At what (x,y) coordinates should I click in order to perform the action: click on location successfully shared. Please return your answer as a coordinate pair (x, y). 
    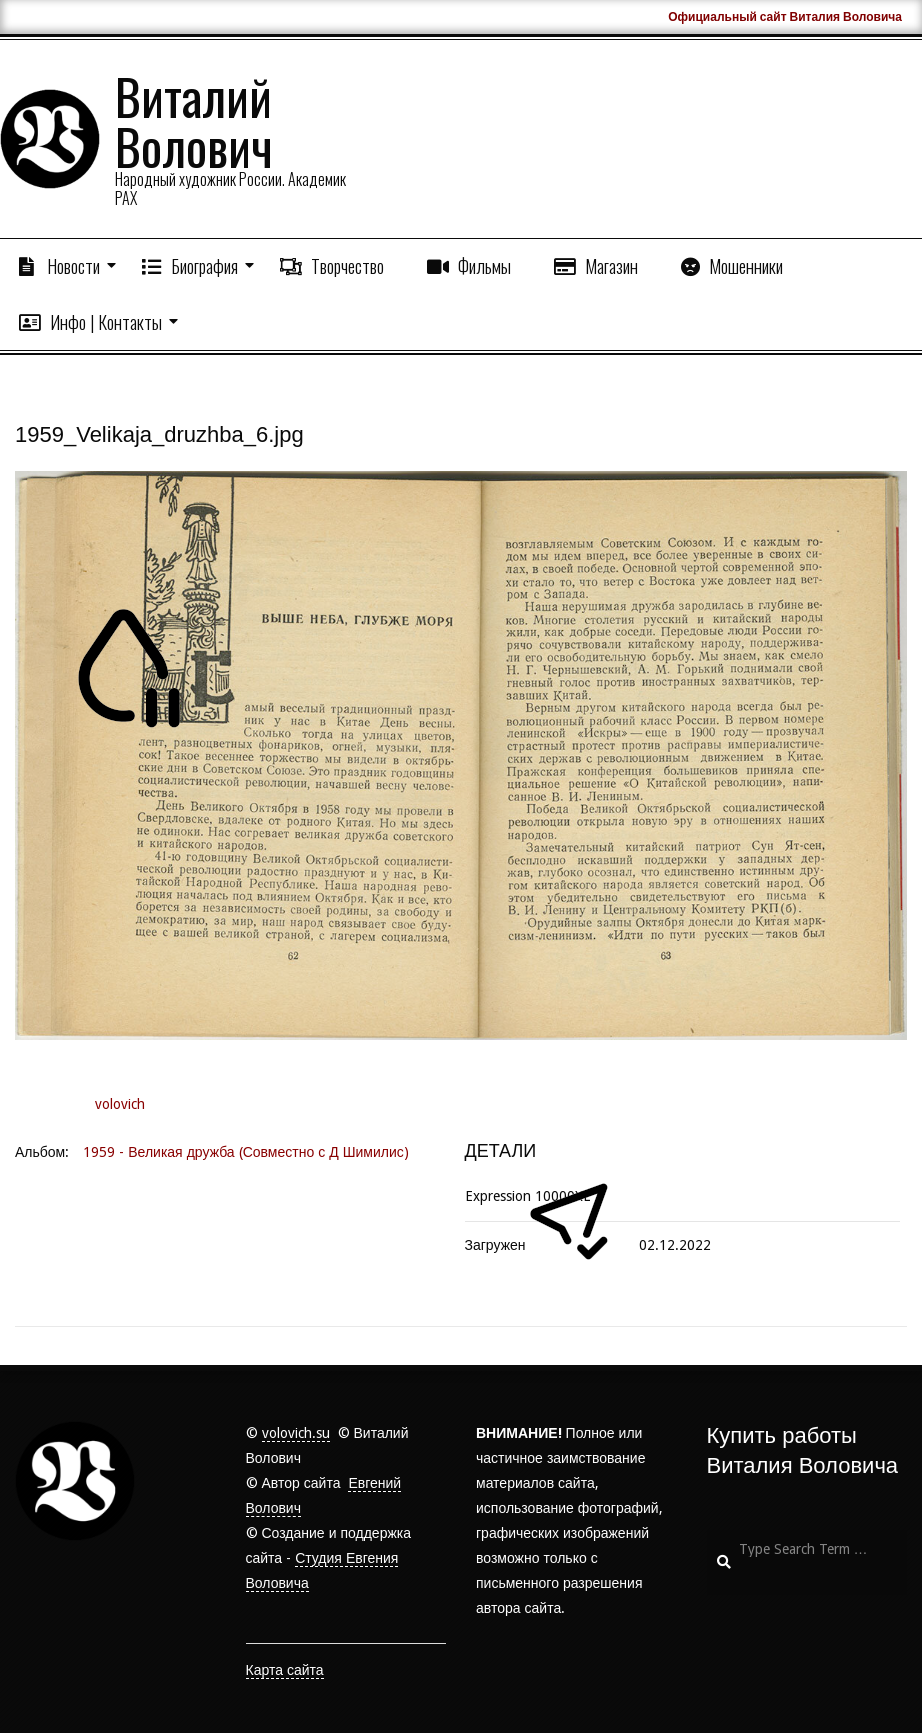
    Looking at the image, I should click on (569, 1221).